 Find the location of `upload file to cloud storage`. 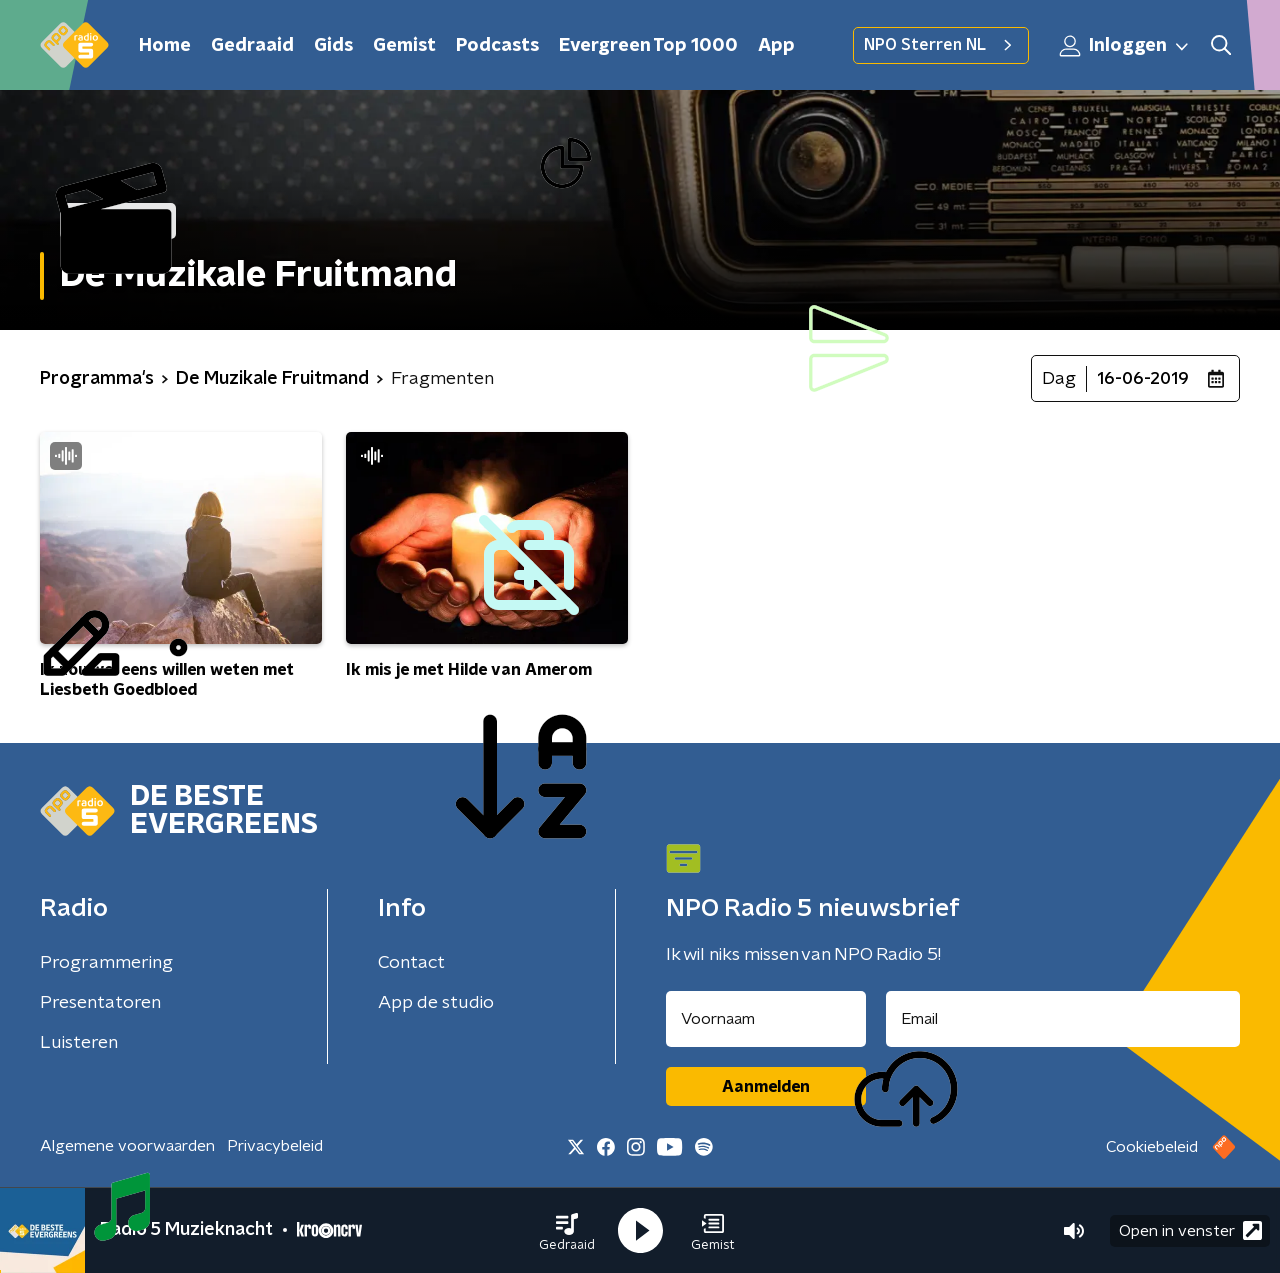

upload file to cloud storage is located at coordinates (906, 1089).